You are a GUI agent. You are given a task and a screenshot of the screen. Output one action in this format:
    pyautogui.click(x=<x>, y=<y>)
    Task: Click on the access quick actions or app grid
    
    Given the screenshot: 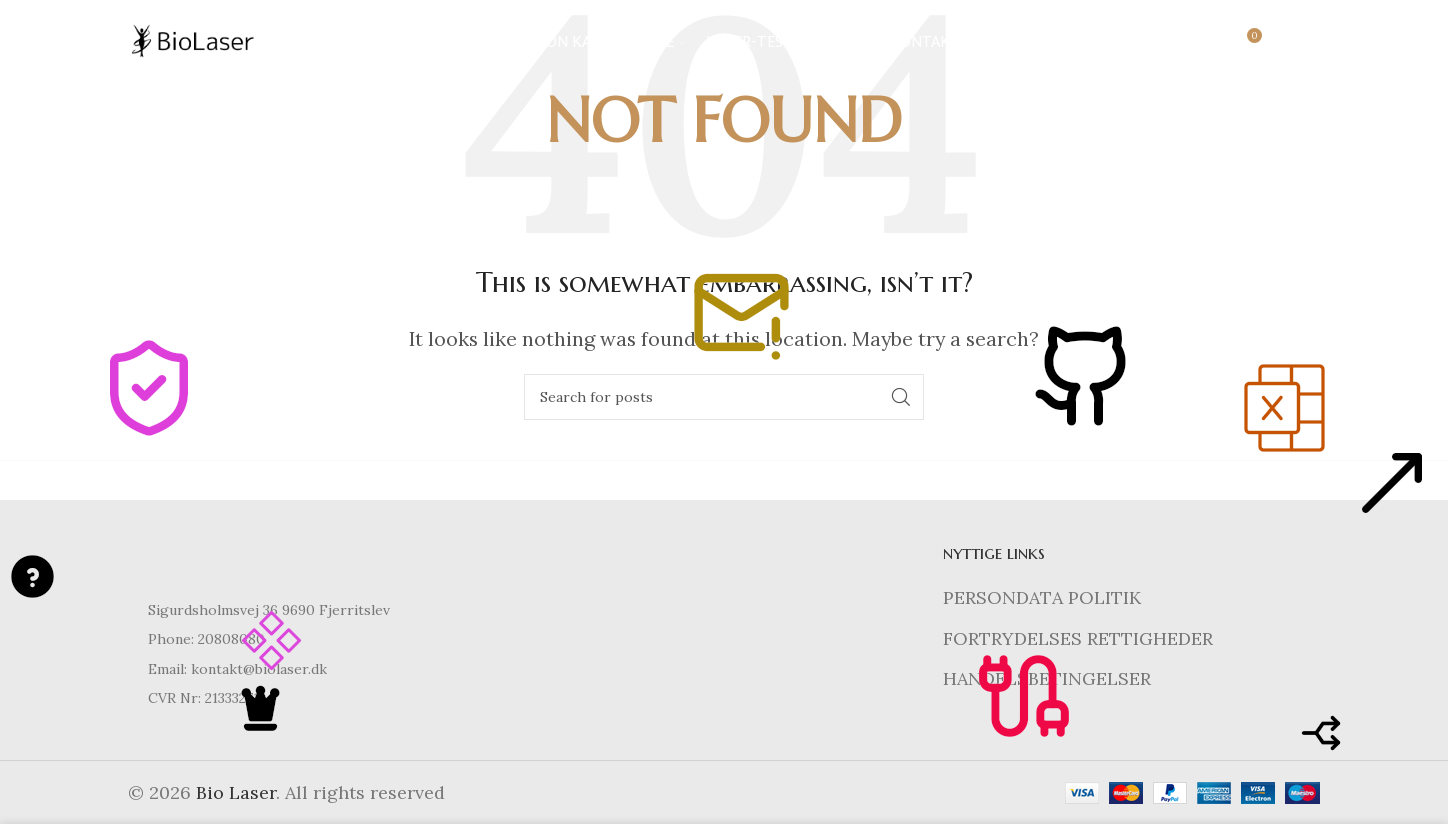 What is the action you would take?
    pyautogui.click(x=271, y=640)
    